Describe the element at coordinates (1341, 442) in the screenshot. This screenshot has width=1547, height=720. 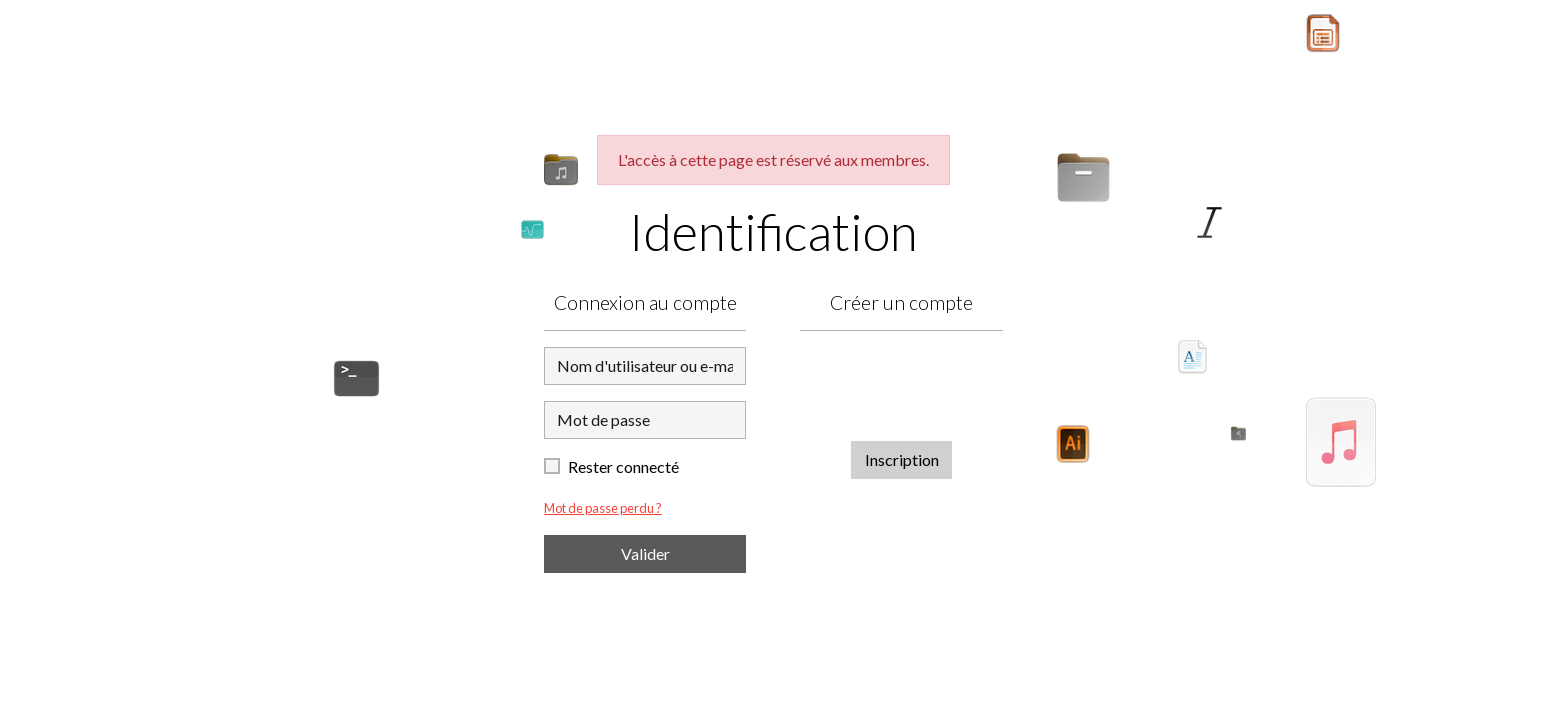
I see `an audio file type indicator` at that location.